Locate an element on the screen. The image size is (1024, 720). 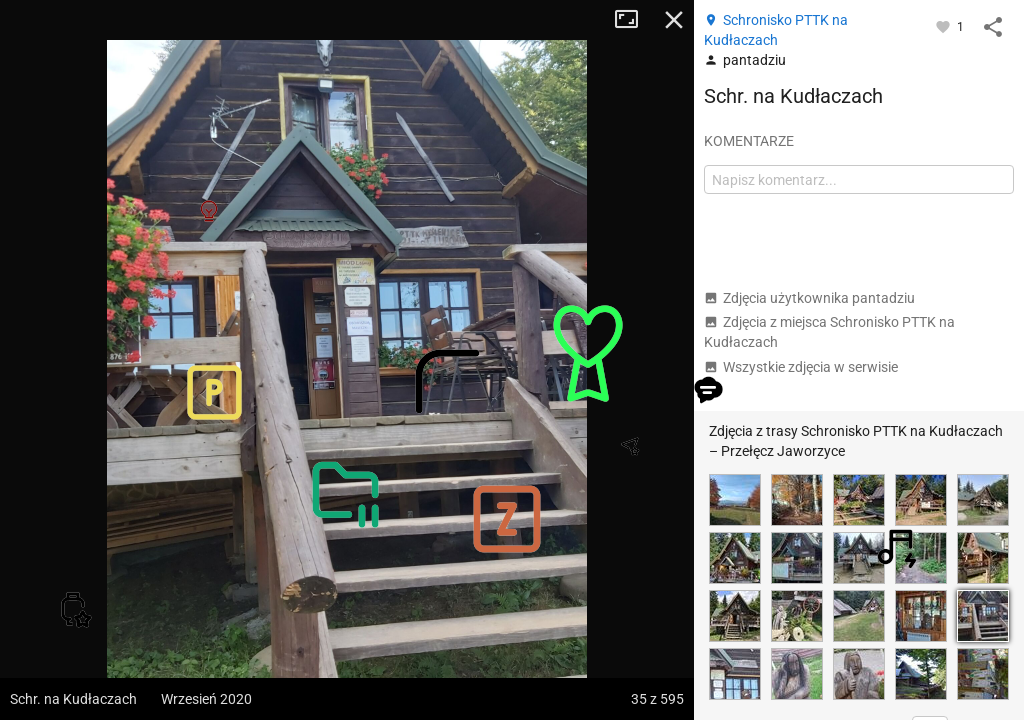
mark smartwatch as favorite device is located at coordinates (73, 609).